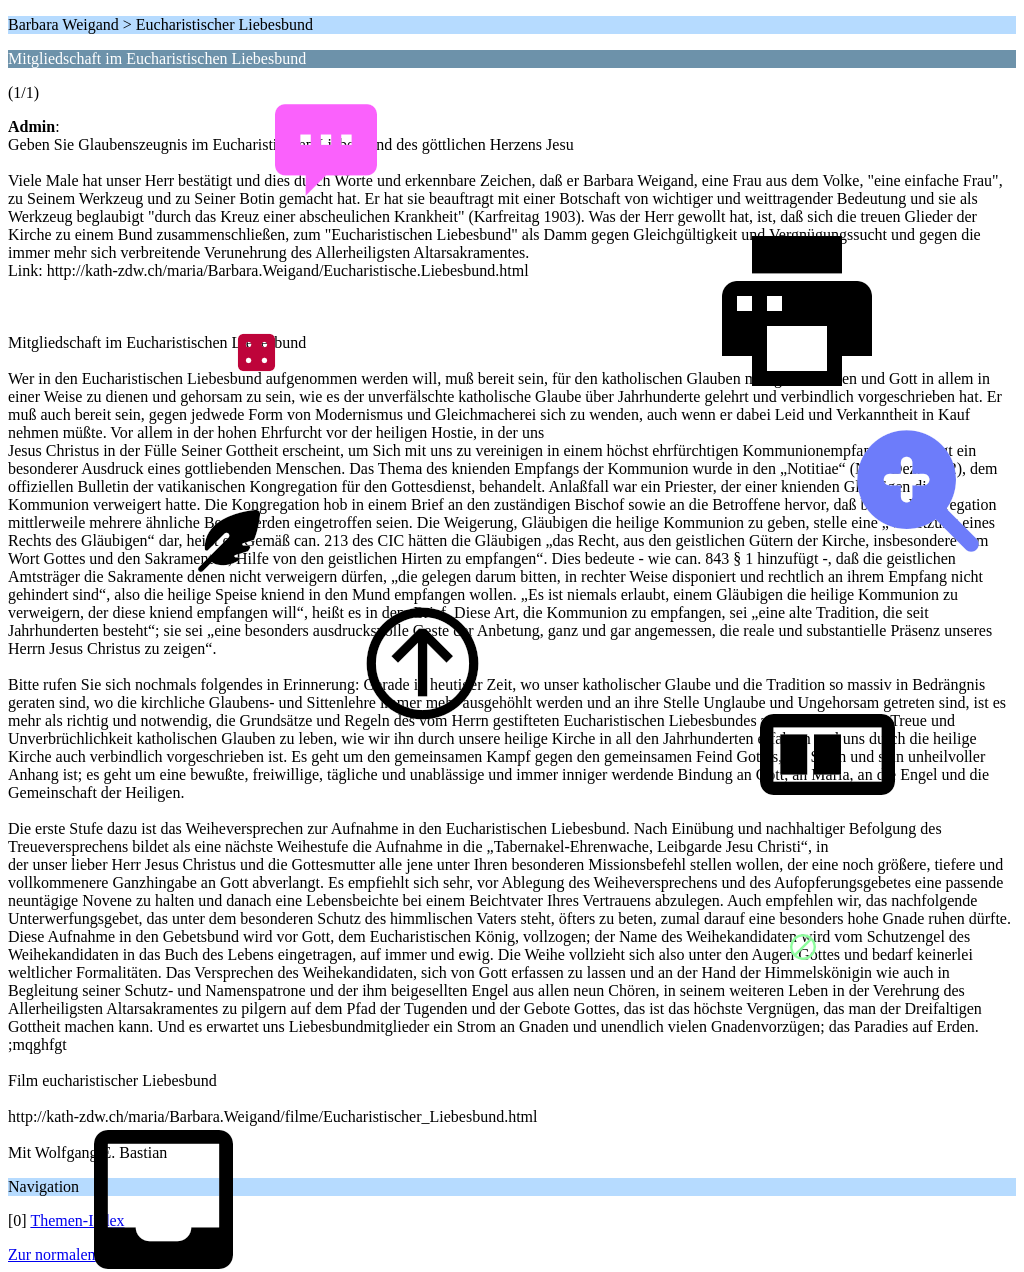 Image resolution: width=1024 pixels, height=1272 pixels. I want to click on block or ban a user, so click(803, 947).